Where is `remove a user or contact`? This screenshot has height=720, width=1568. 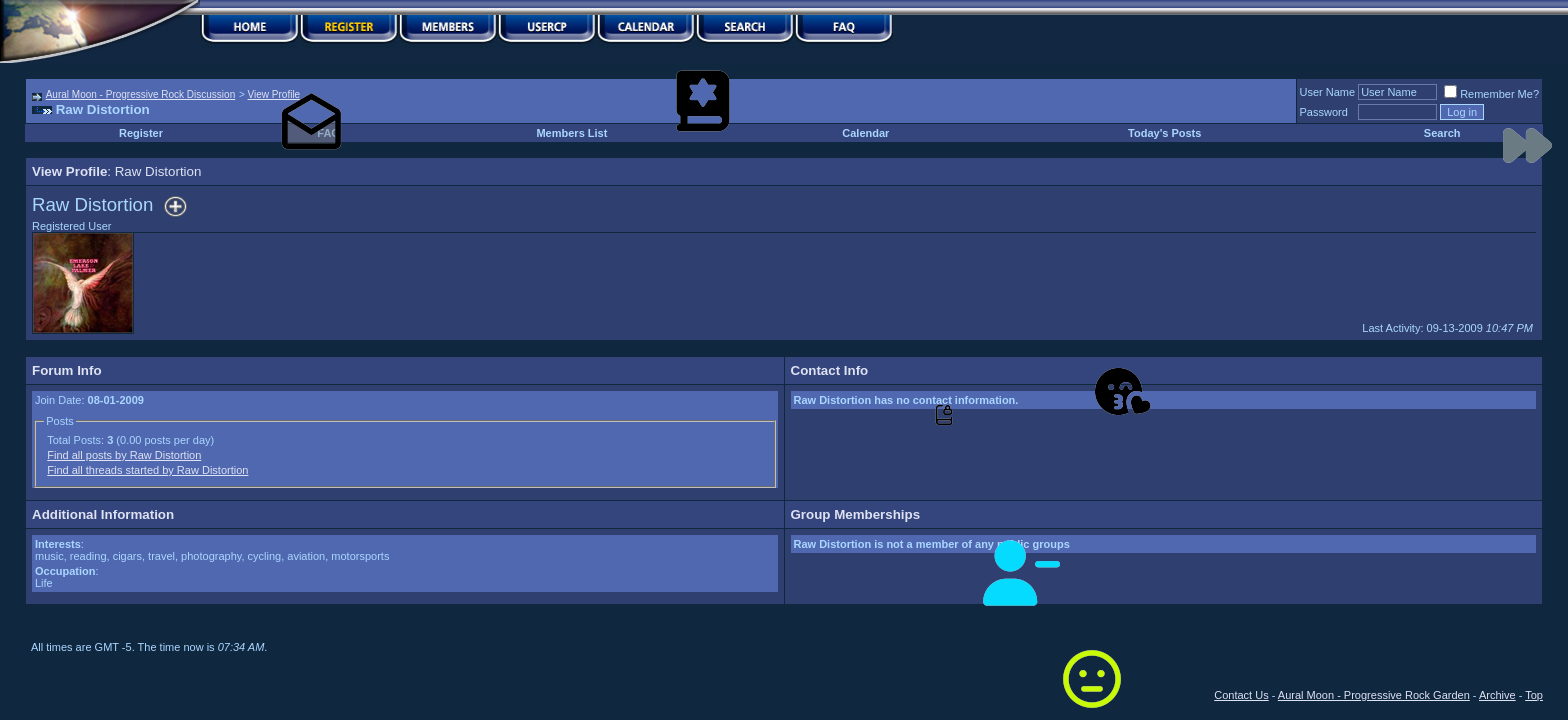 remove a user or contact is located at coordinates (1018, 572).